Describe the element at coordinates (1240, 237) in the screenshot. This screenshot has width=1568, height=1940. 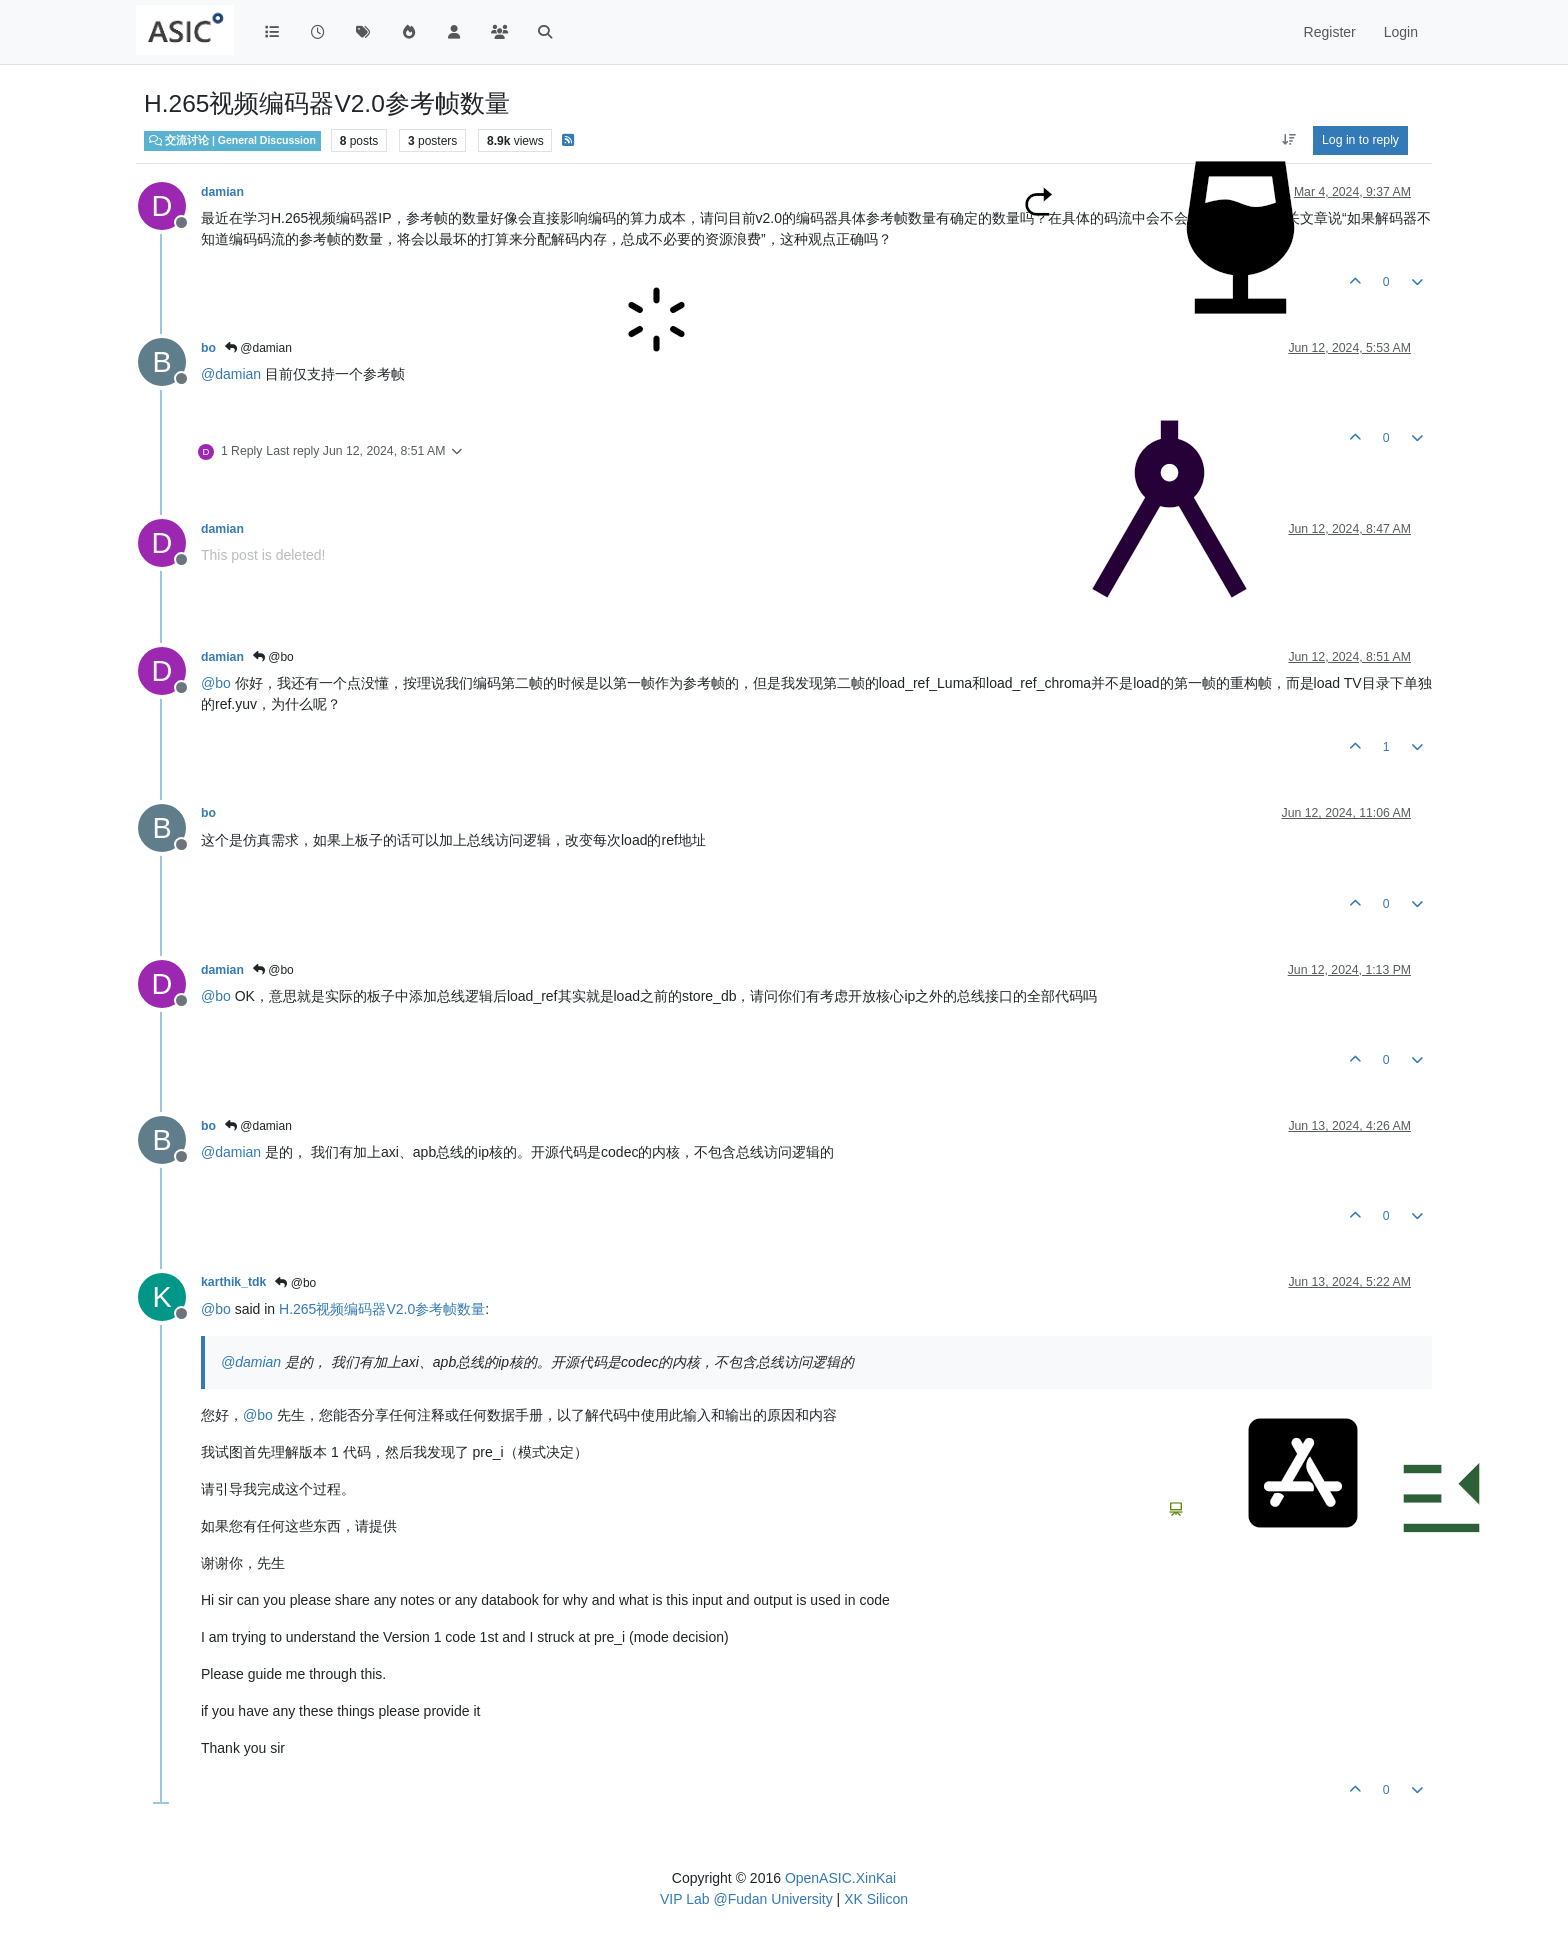
I see `view wine or beverage menu` at that location.